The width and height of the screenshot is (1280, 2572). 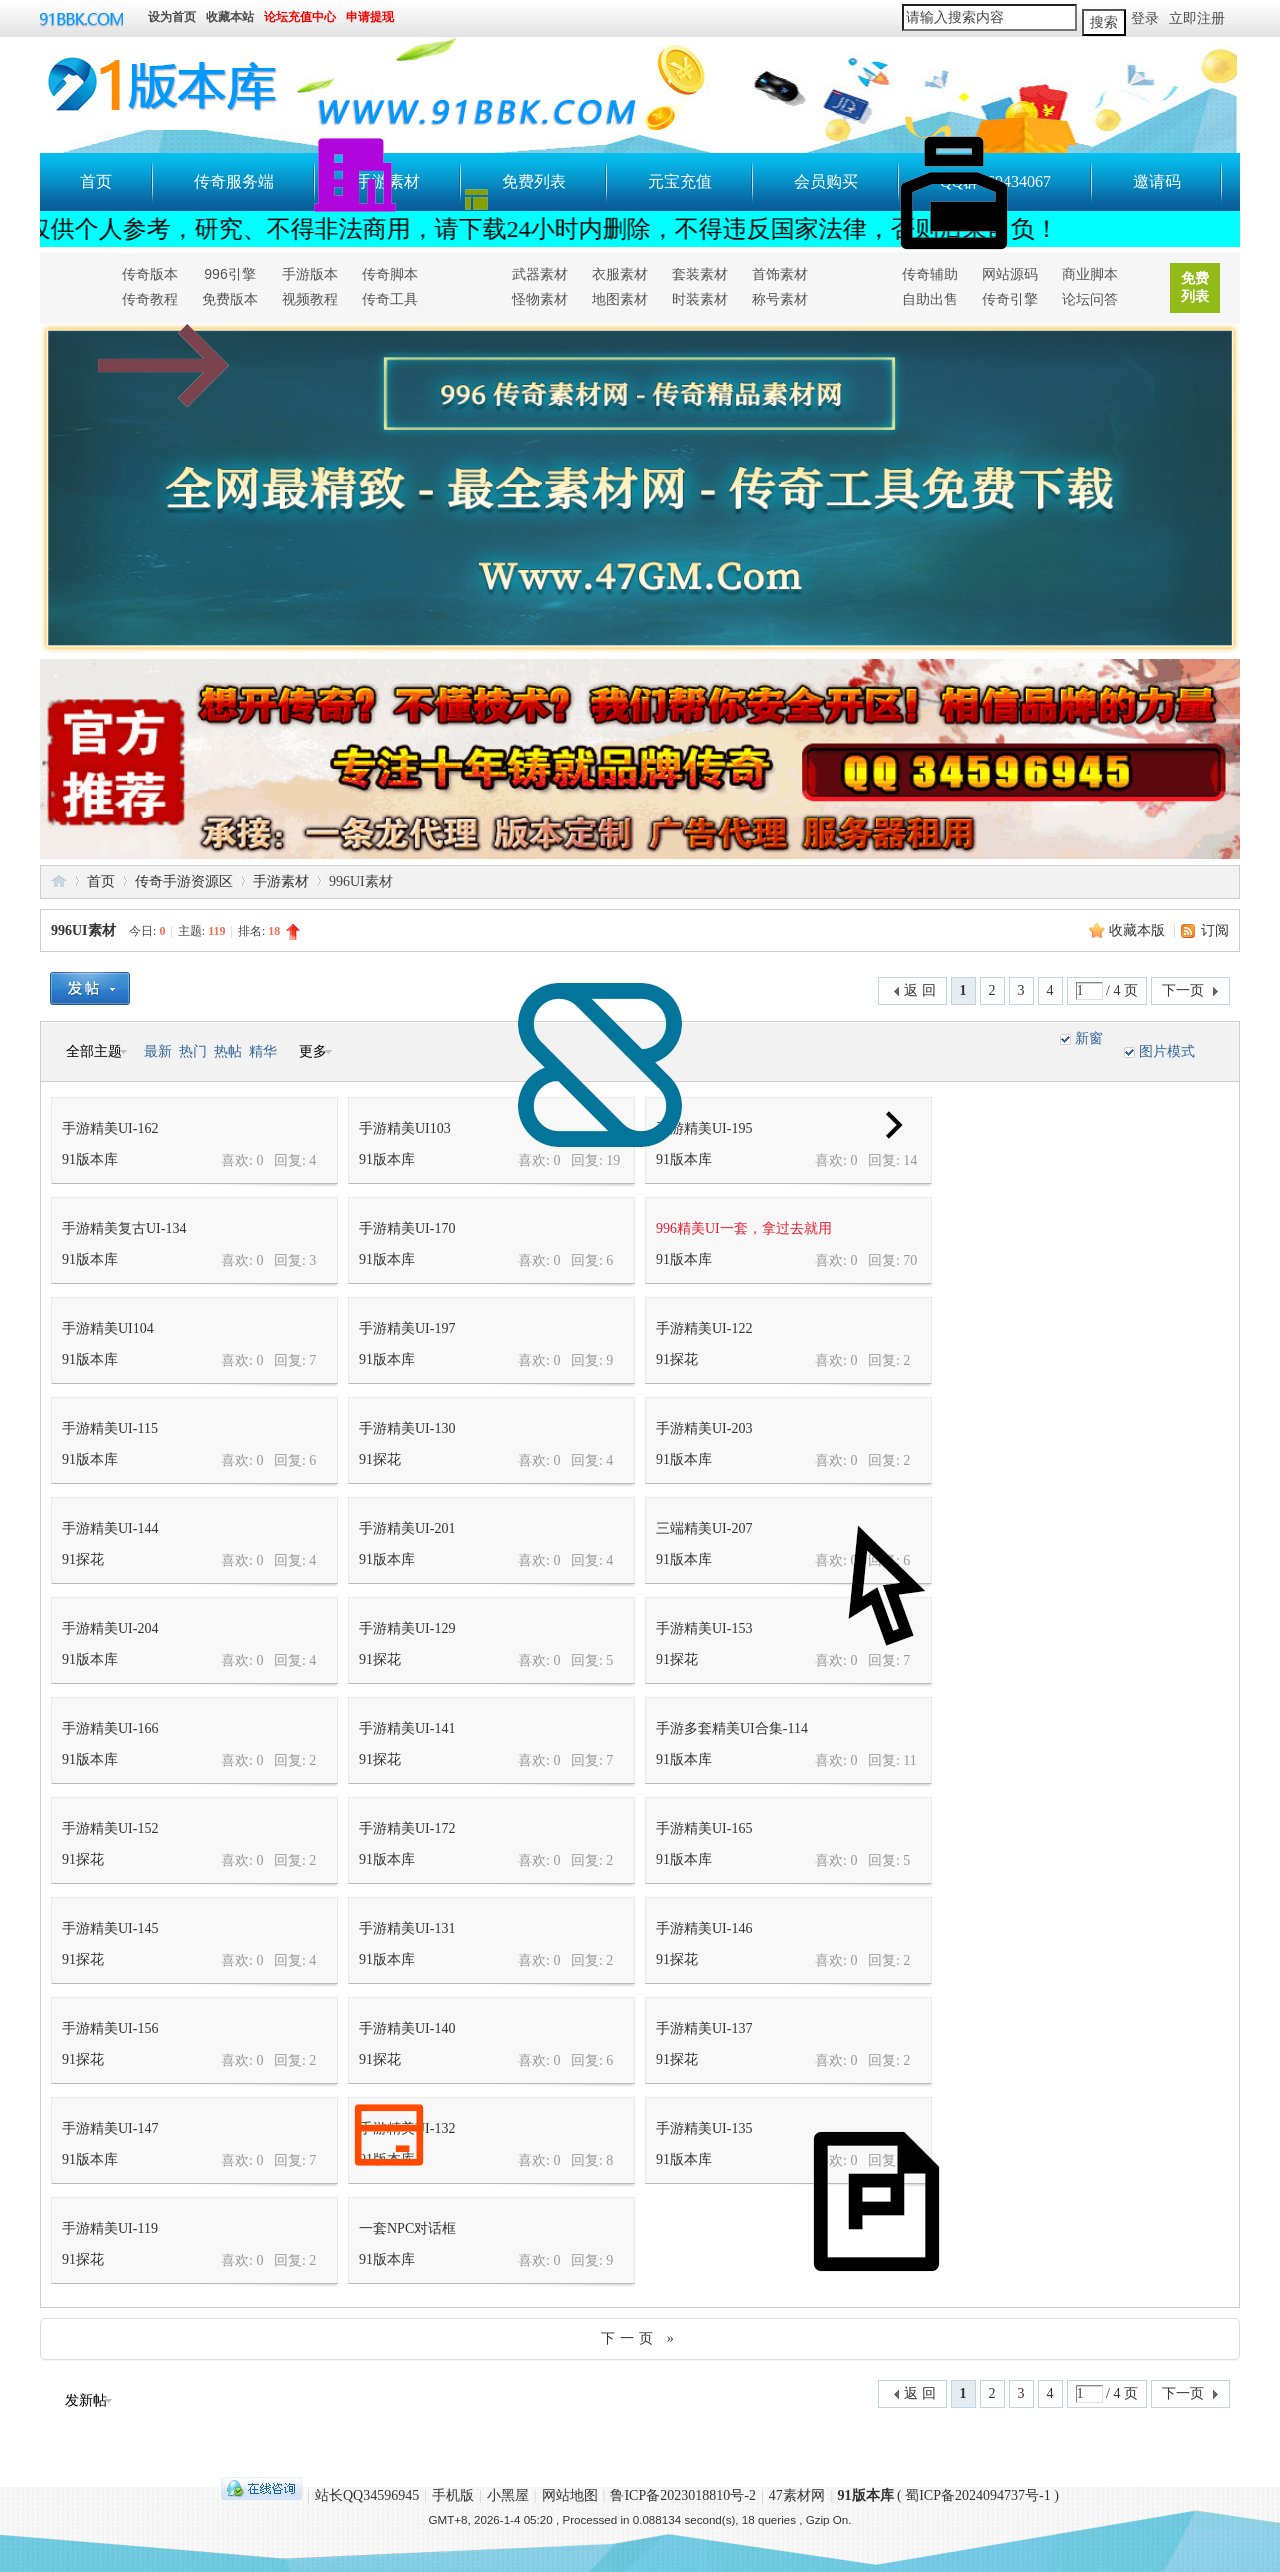 I want to click on manage payment methods, so click(x=389, y=2135).